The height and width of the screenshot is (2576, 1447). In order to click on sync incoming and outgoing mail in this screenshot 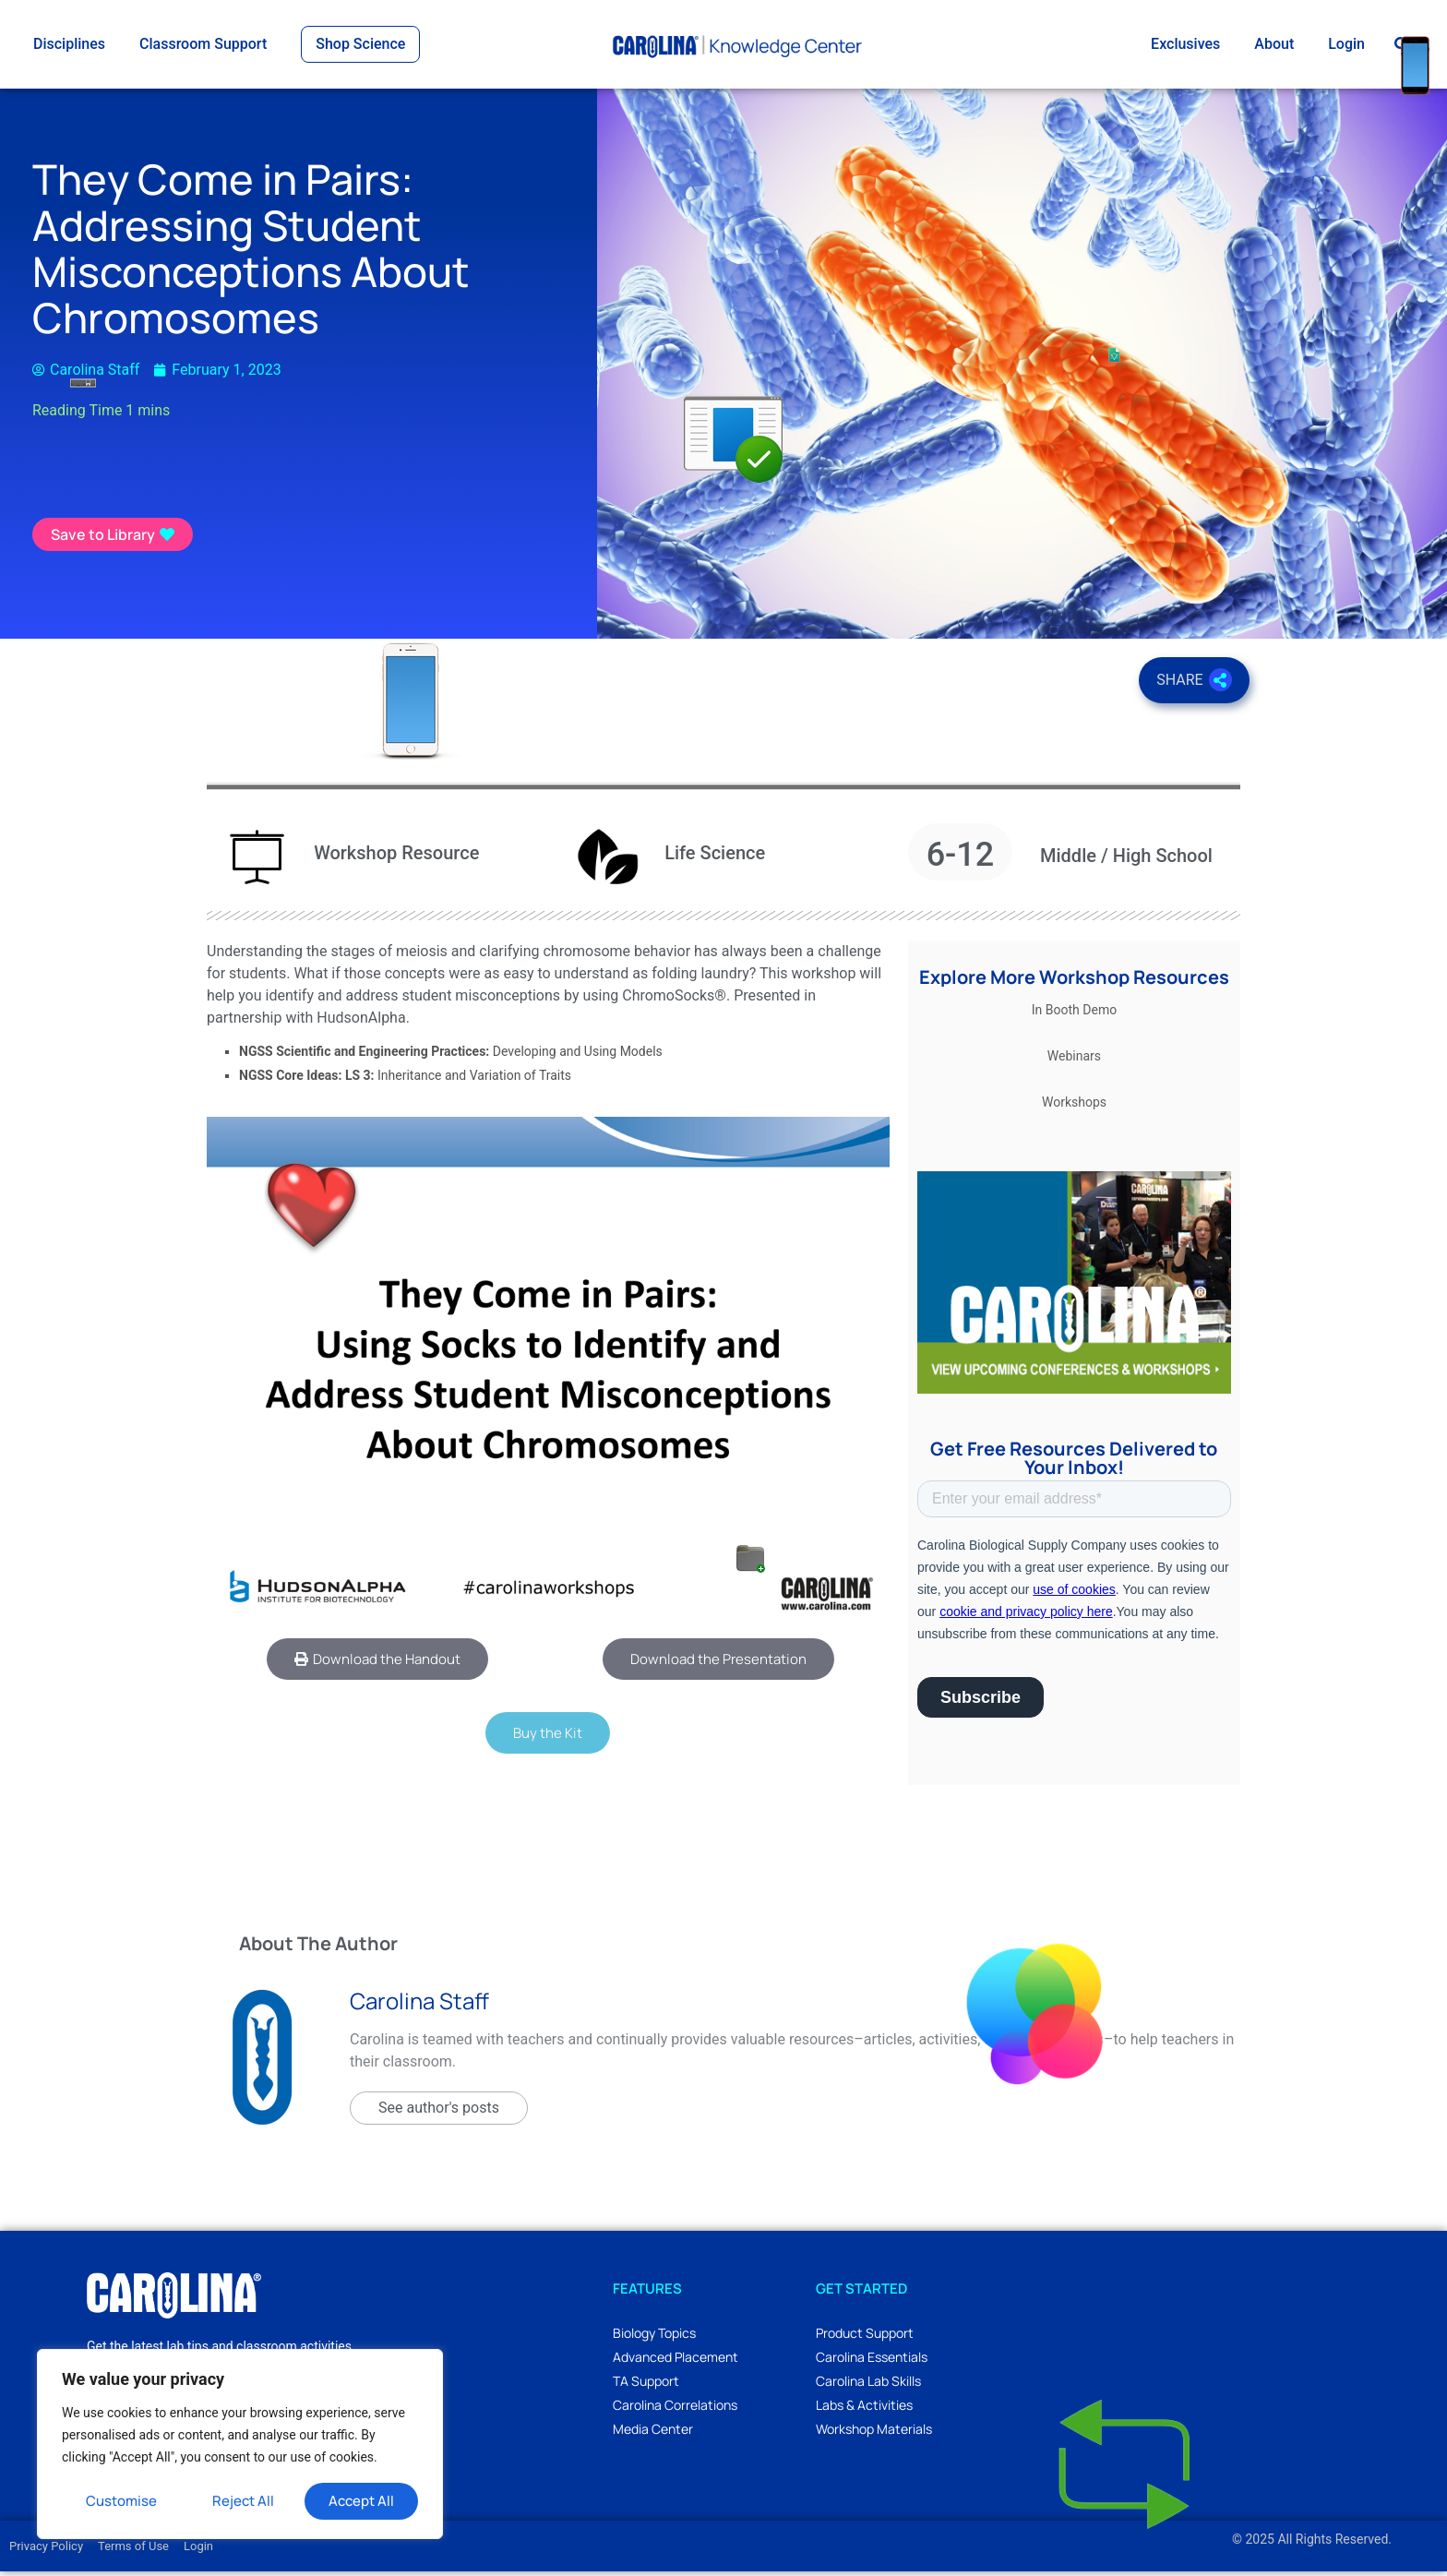, I will do `click(1126, 2463)`.